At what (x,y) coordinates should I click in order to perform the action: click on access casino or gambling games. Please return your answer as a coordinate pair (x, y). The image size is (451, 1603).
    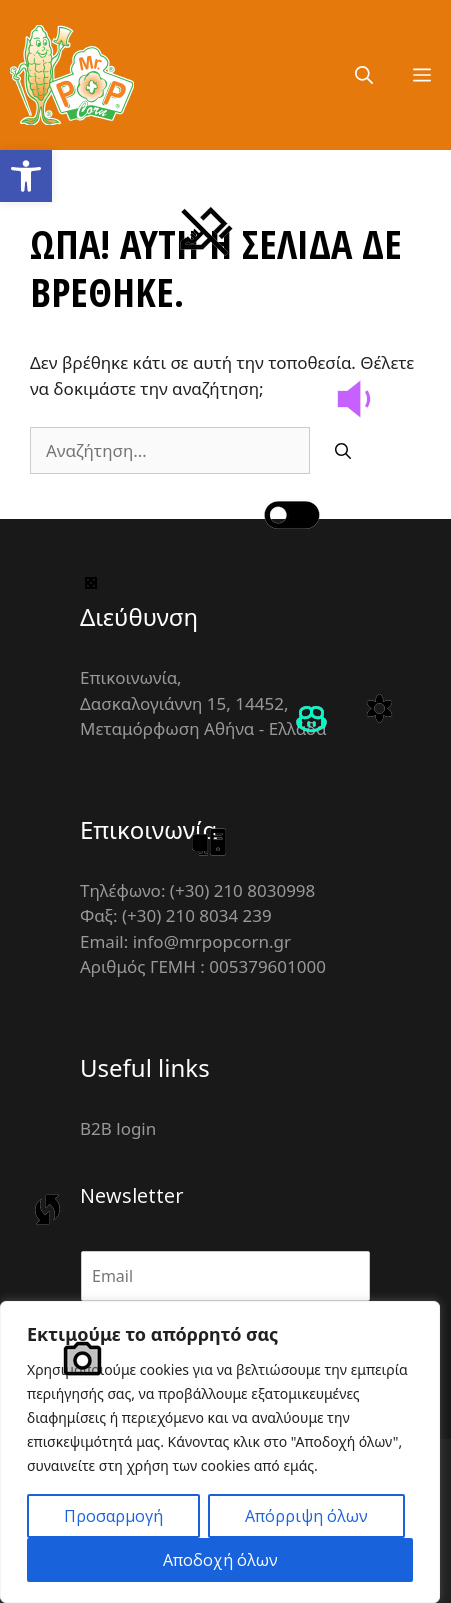
    Looking at the image, I should click on (91, 583).